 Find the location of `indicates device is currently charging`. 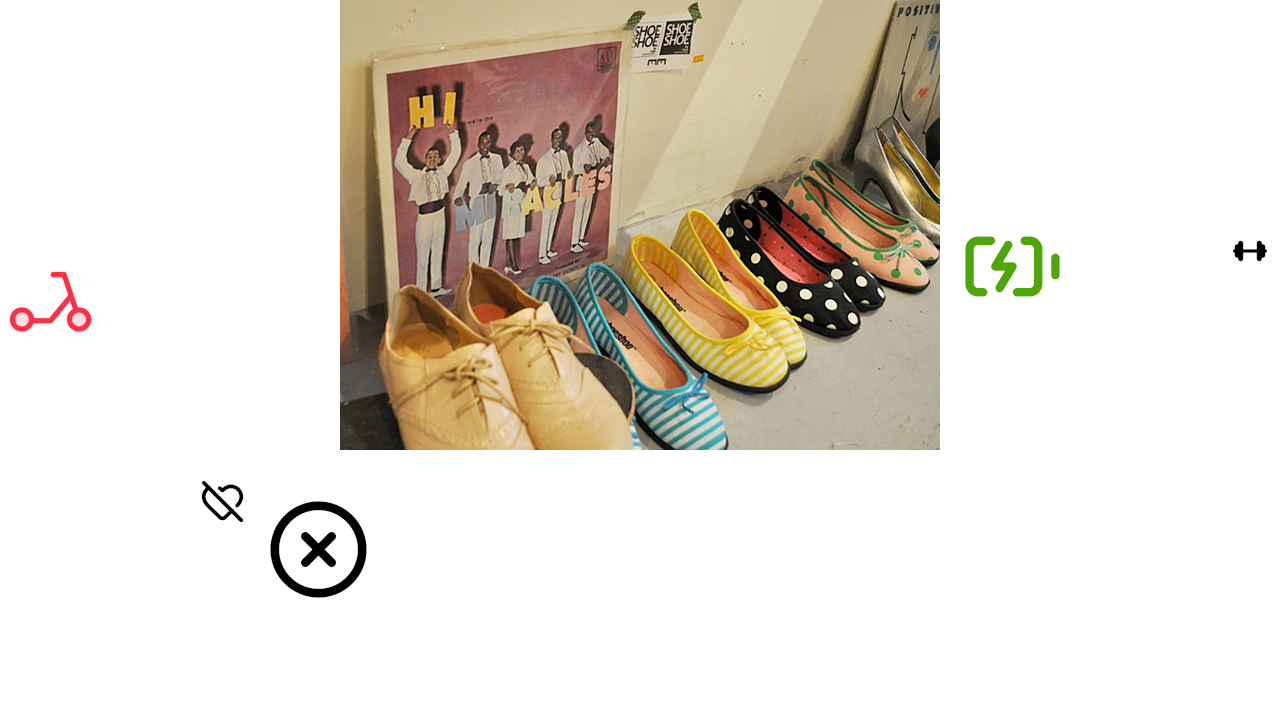

indicates device is currently charging is located at coordinates (1012, 266).